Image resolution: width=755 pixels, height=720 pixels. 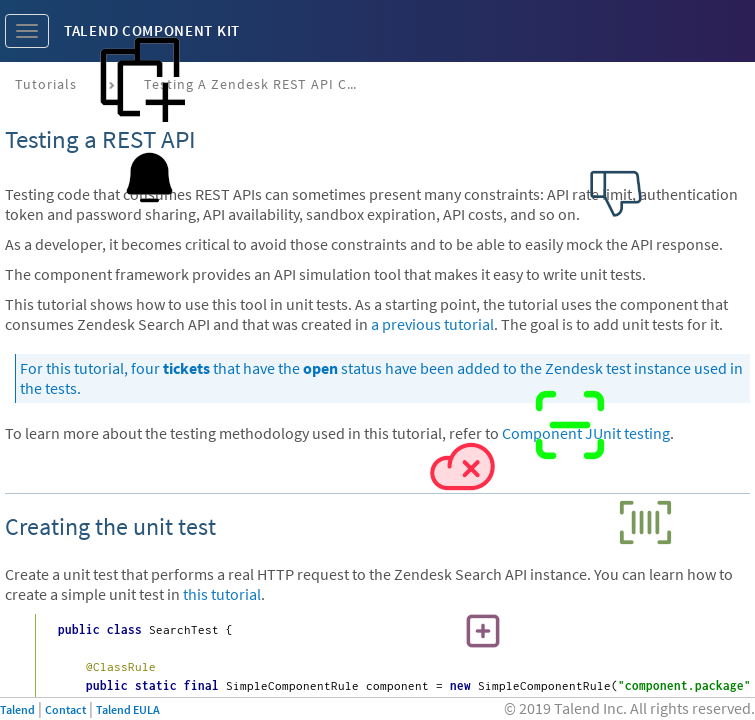 I want to click on disconnect from cloud storage, so click(x=462, y=466).